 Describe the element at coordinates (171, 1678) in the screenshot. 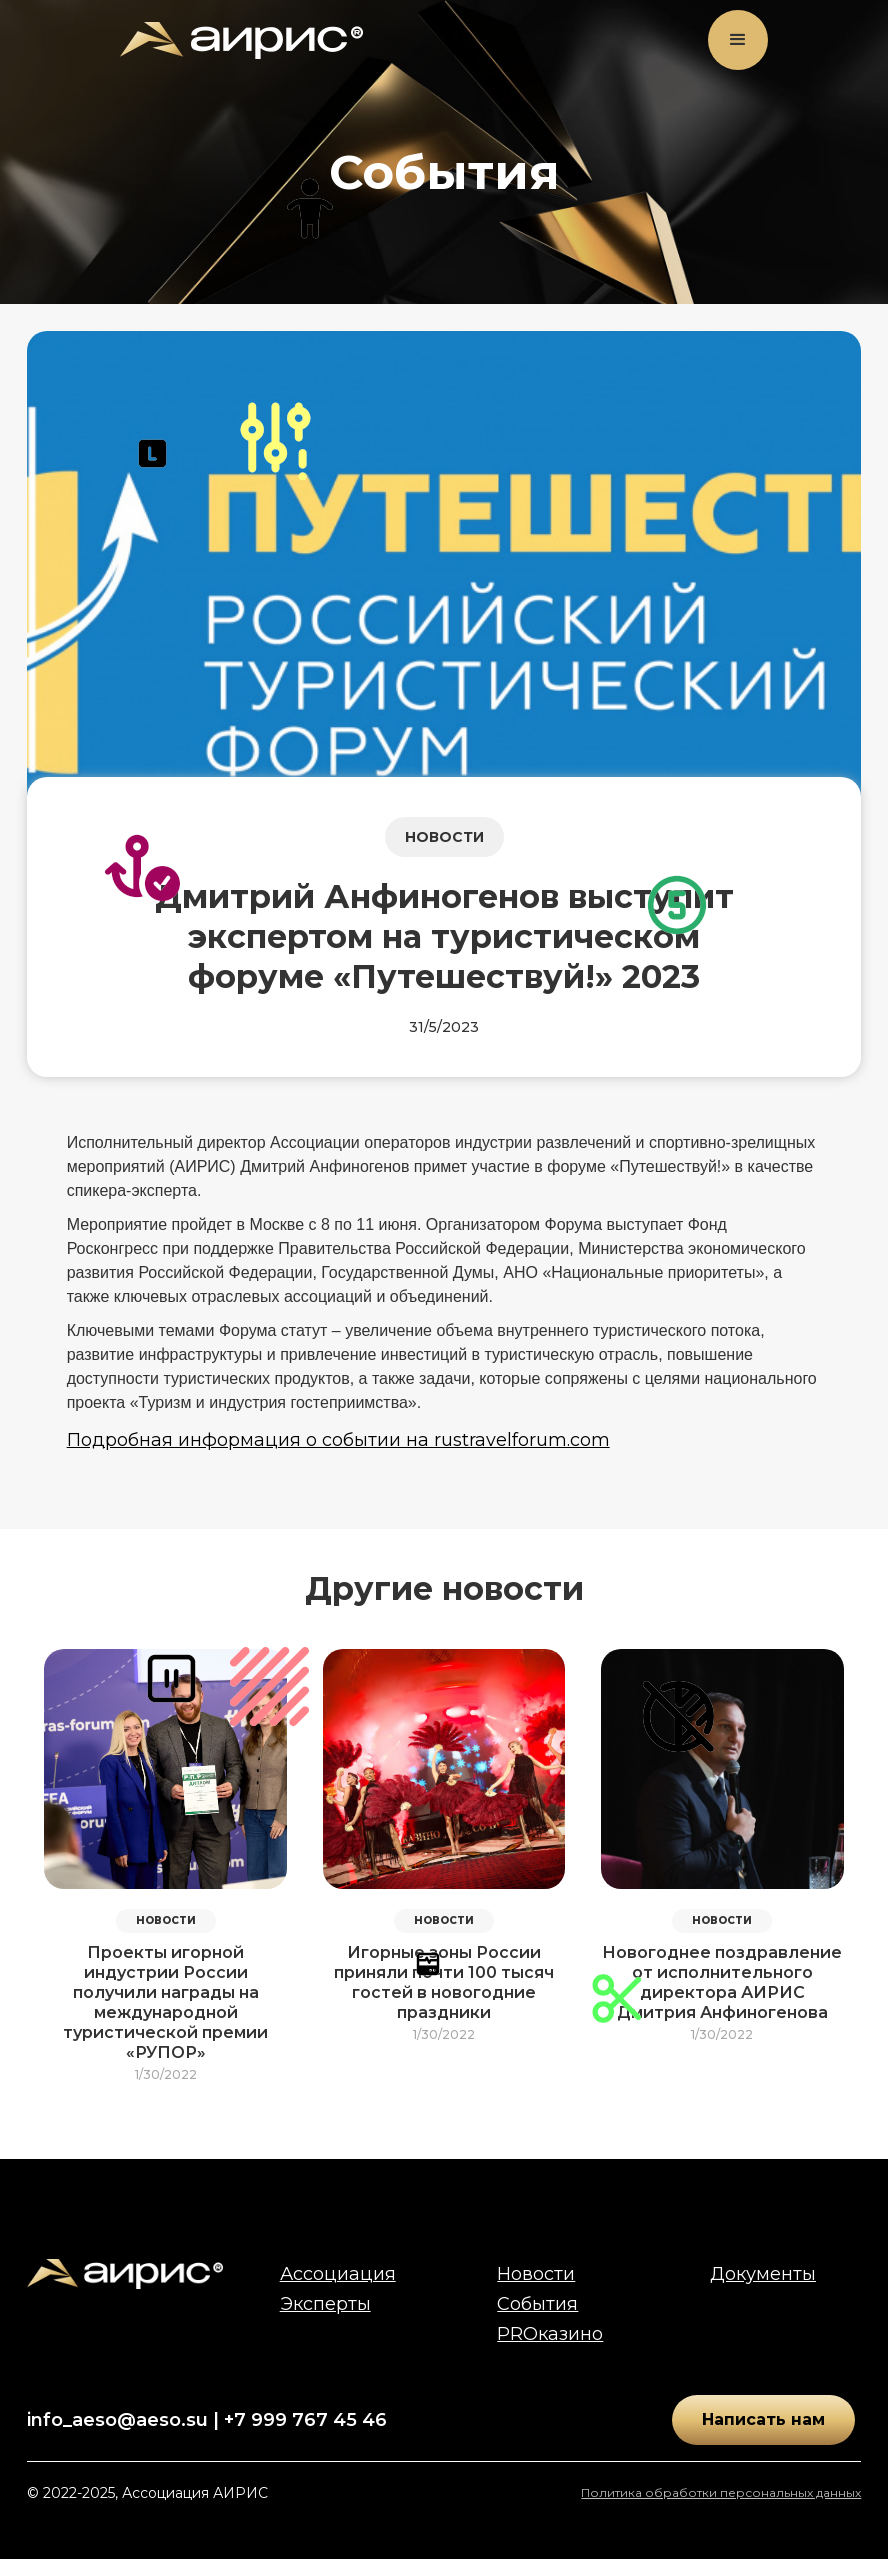

I see `pause media playback` at that location.